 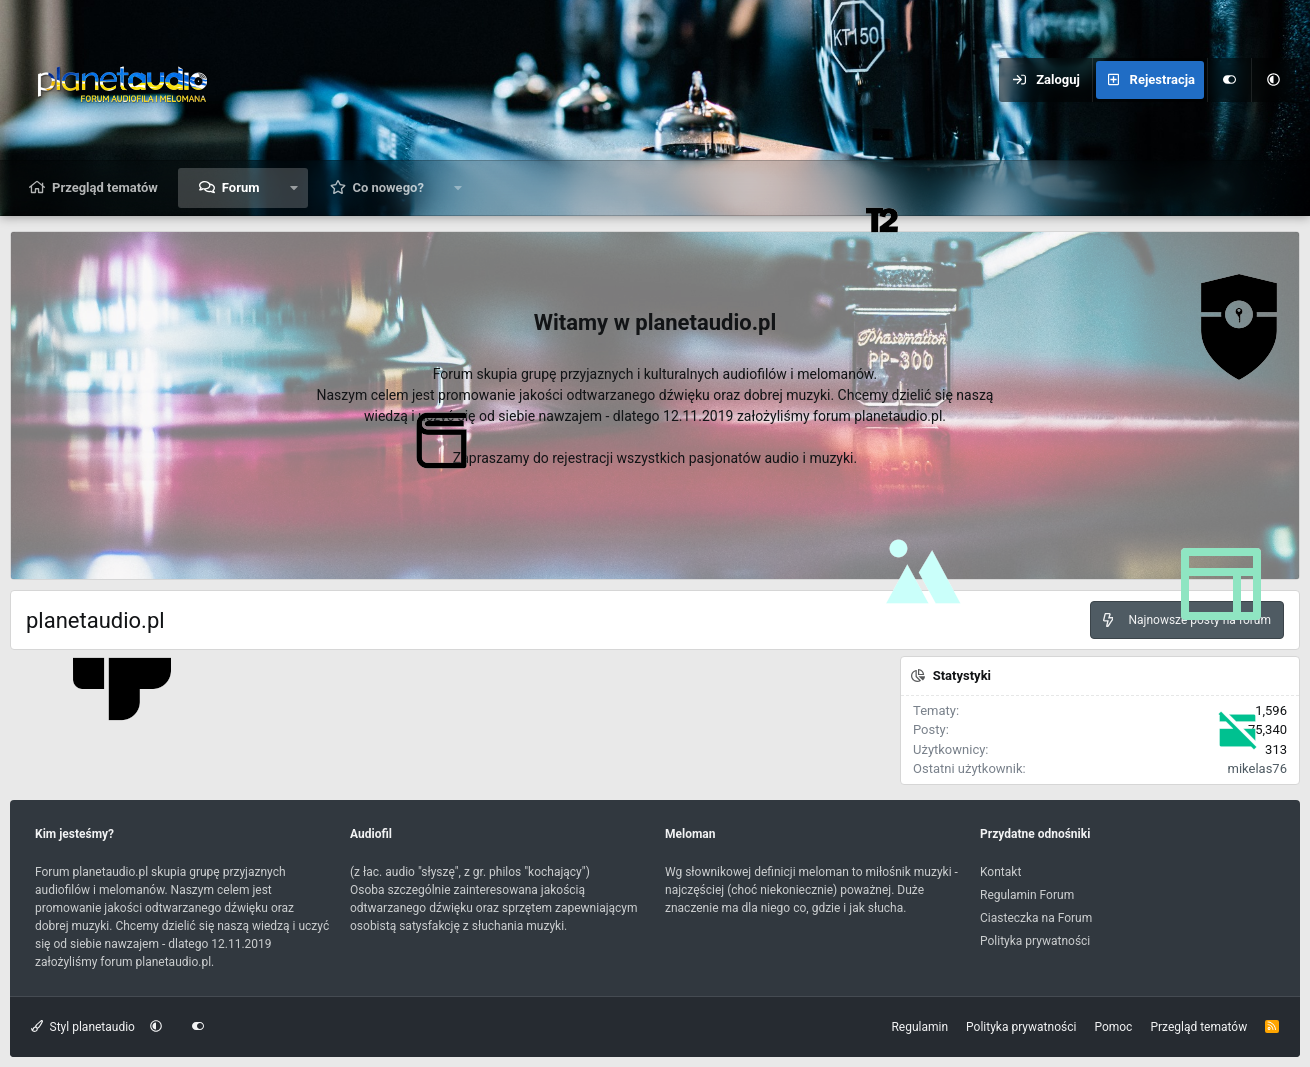 I want to click on open library or book collection, so click(x=441, y=440).